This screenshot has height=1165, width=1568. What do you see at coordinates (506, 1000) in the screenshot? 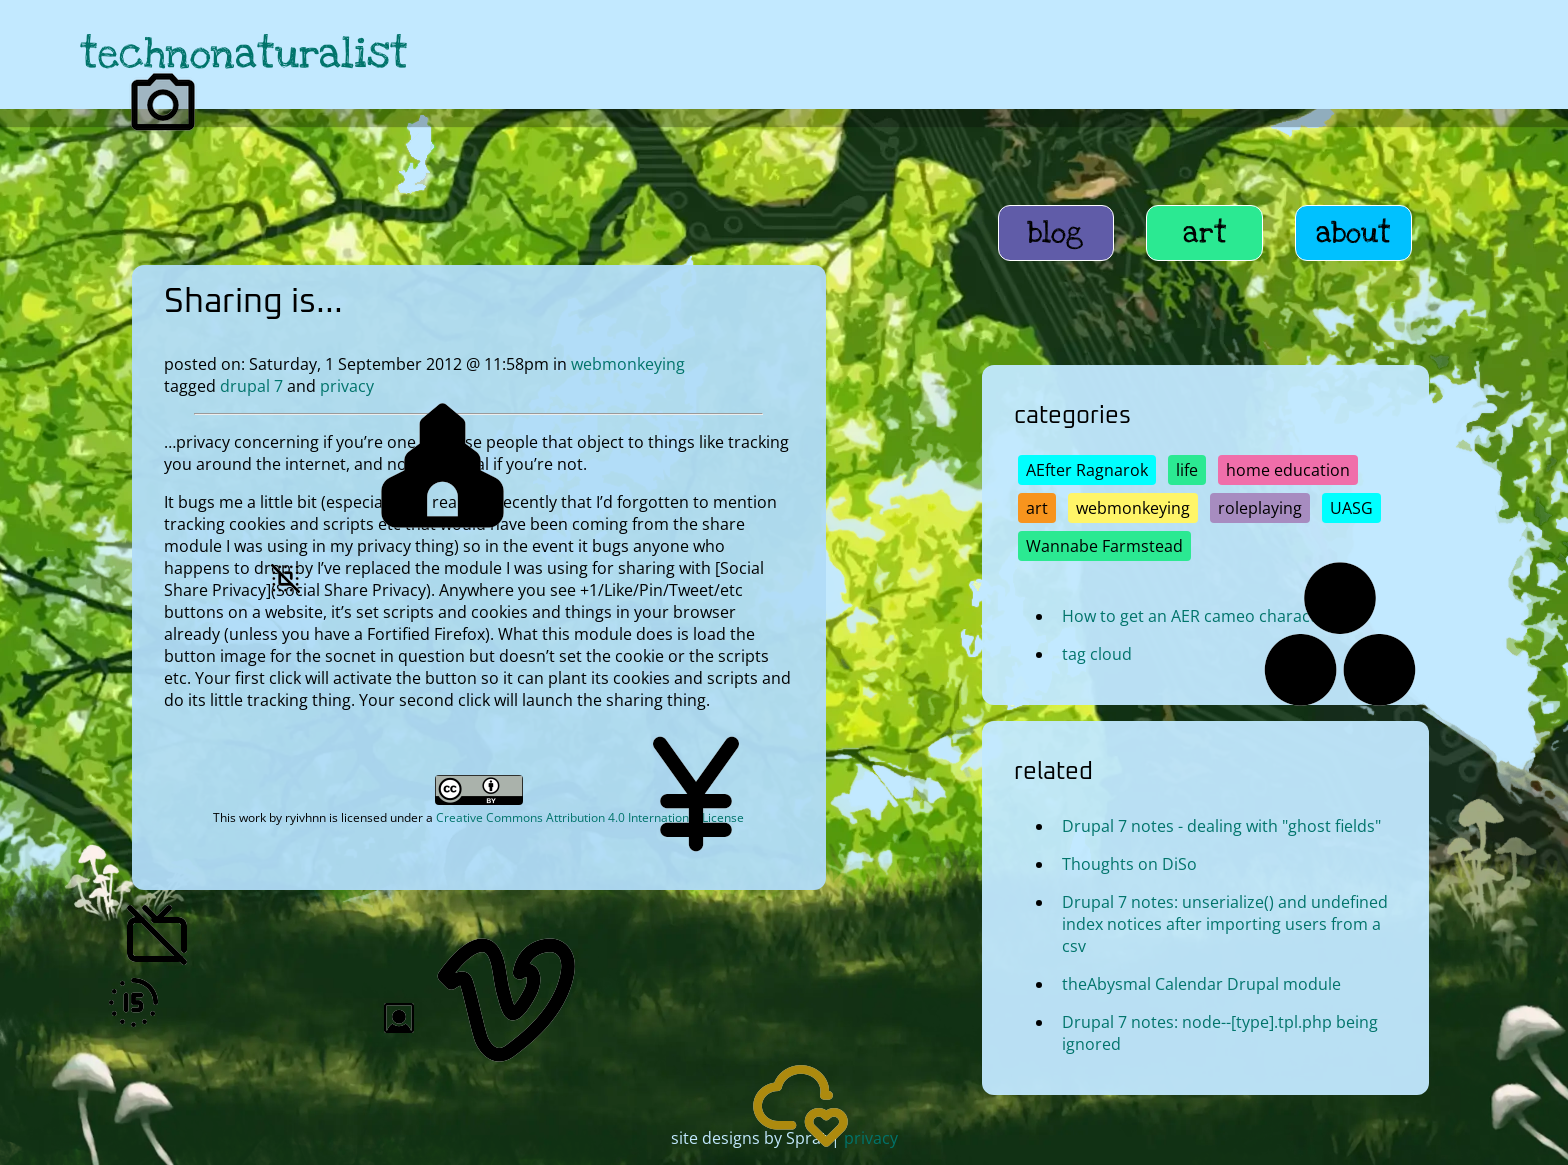
I see `open Vimeo app or website` at bounding box center [506, 1000].